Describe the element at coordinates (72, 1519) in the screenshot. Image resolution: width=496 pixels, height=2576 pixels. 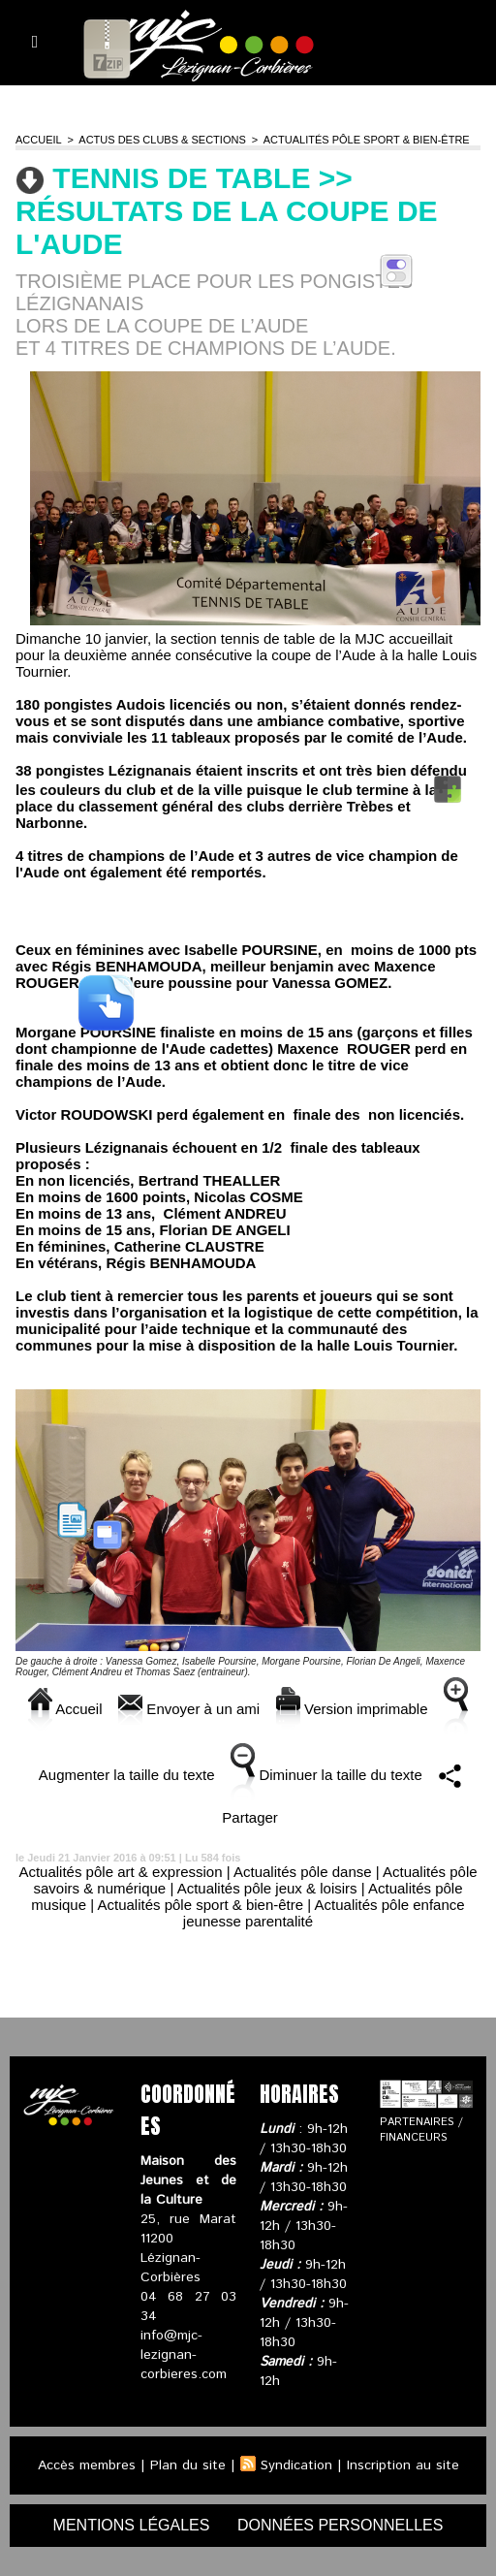
I see `libreoffice writer document template file` at that location.